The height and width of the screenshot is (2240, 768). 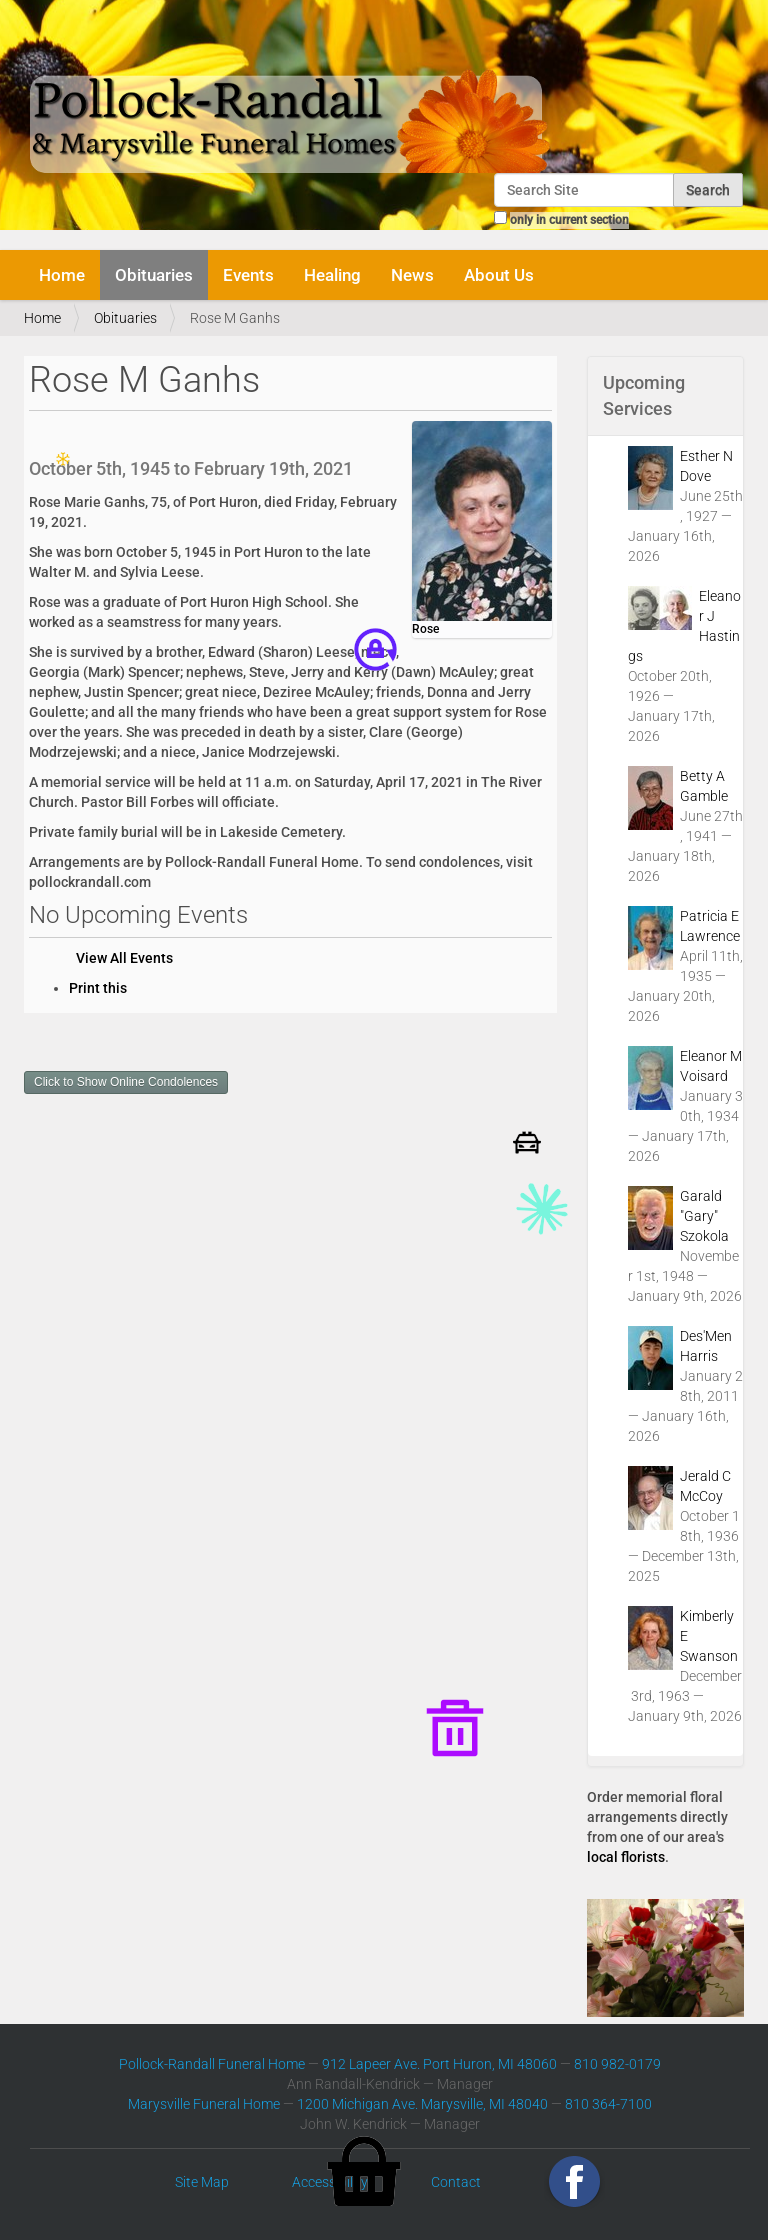 I want to click on delete selected item, so click(x=455, y=1728).